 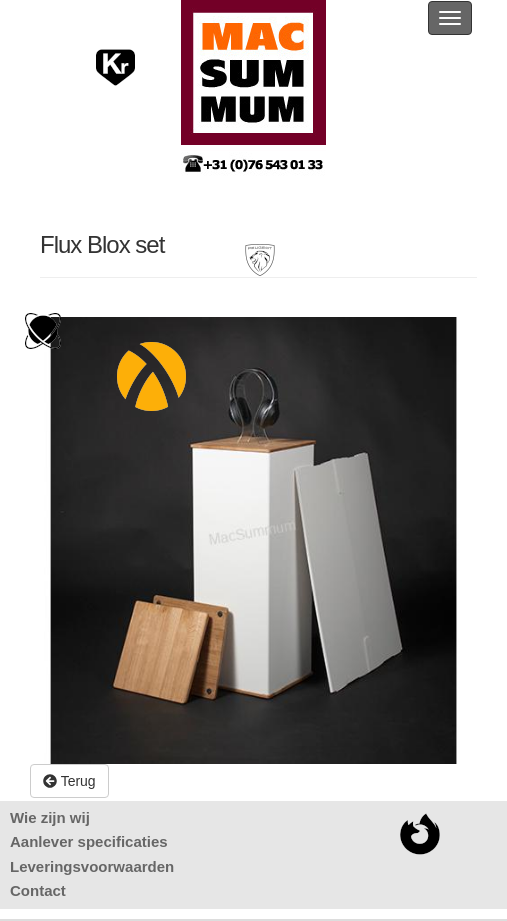 I want to click on open Mozilla Firefox browser, so click(x=420, y=834).